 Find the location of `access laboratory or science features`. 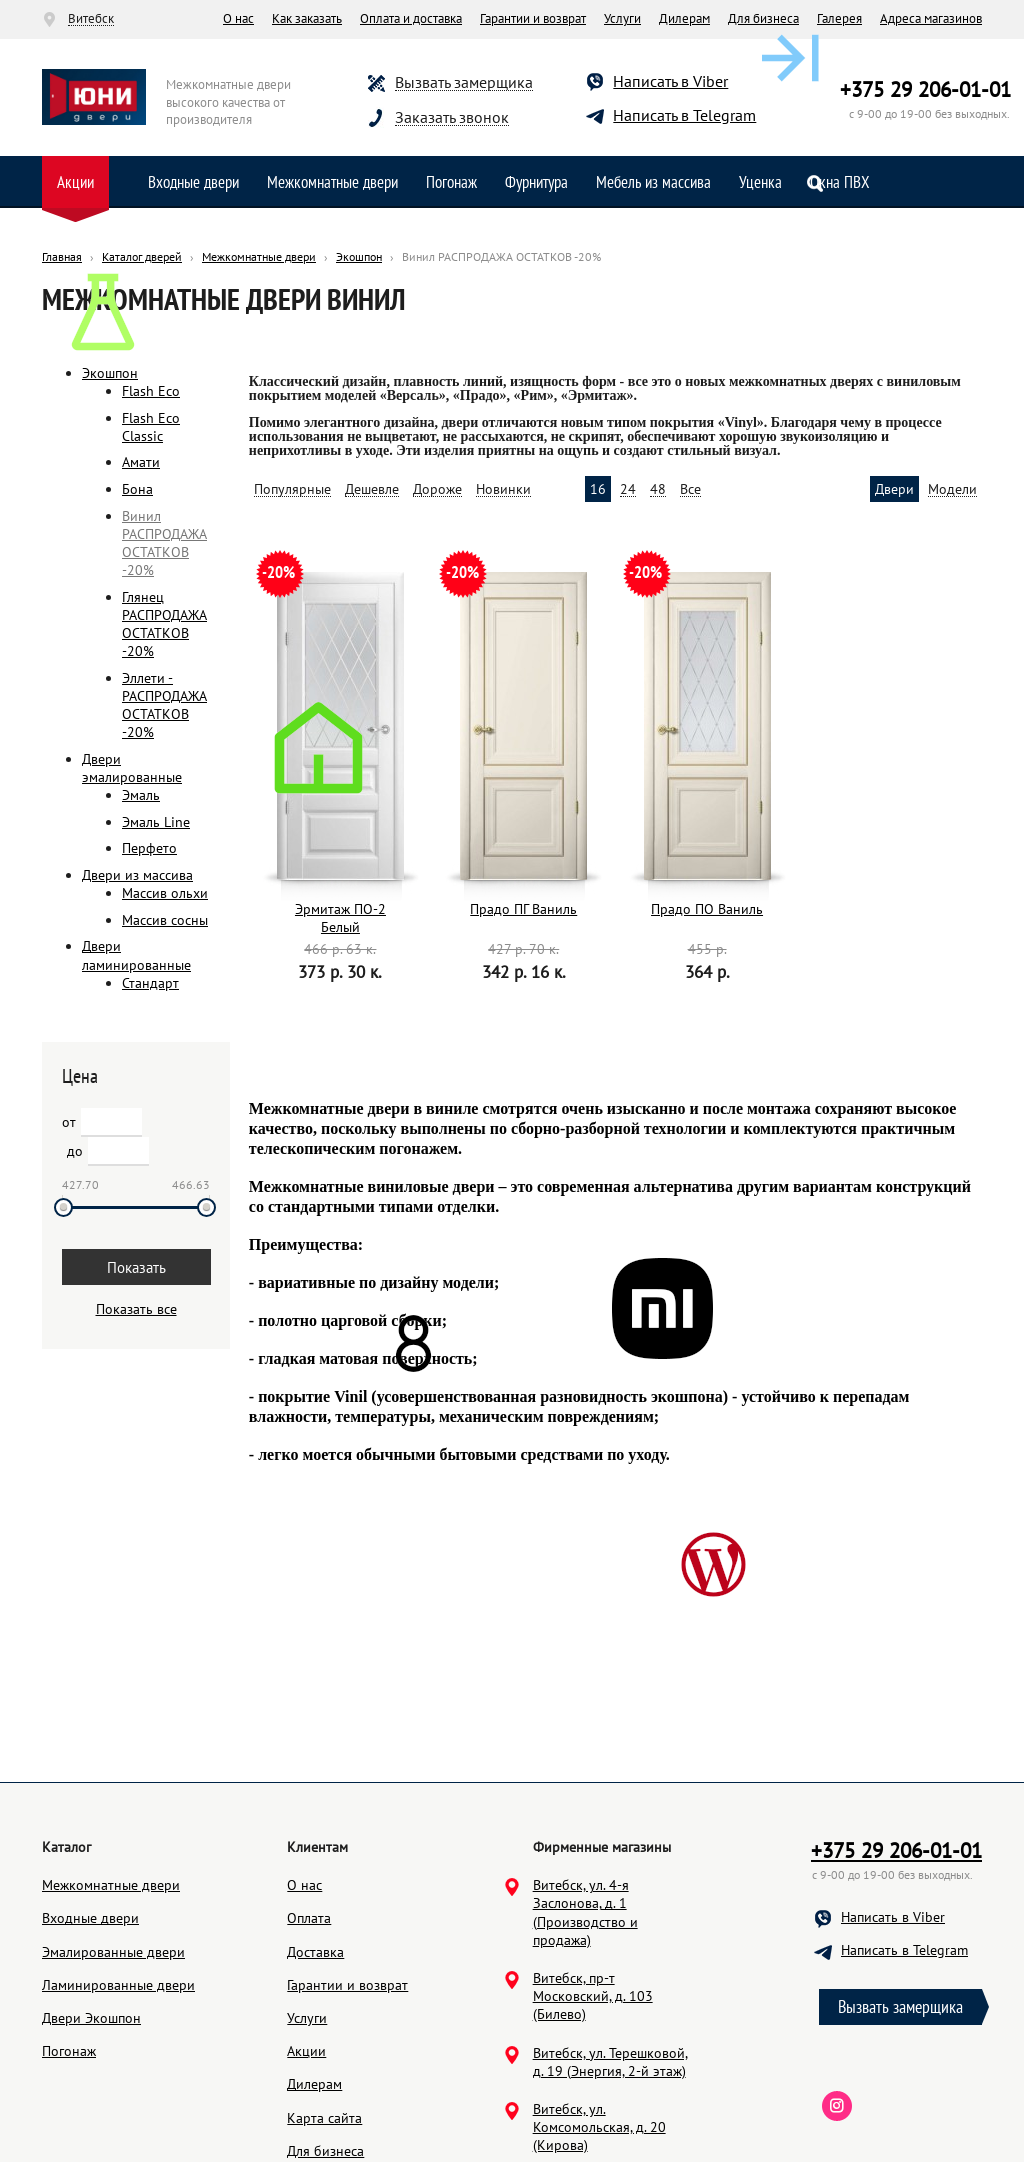

access laboratory or science features is located at coordinates (103, 312).